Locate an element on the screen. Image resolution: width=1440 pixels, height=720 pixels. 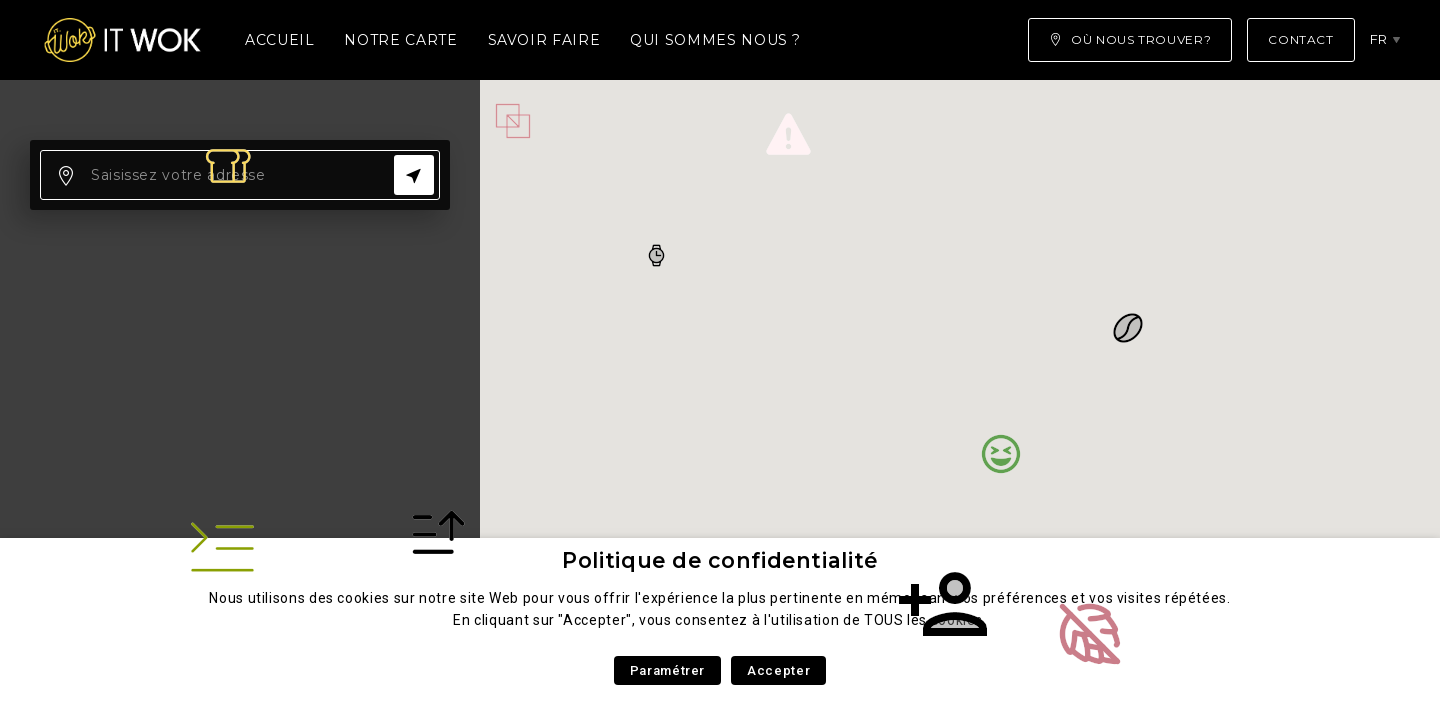
intersect or merge two layers is located at coordinates (513, 121).